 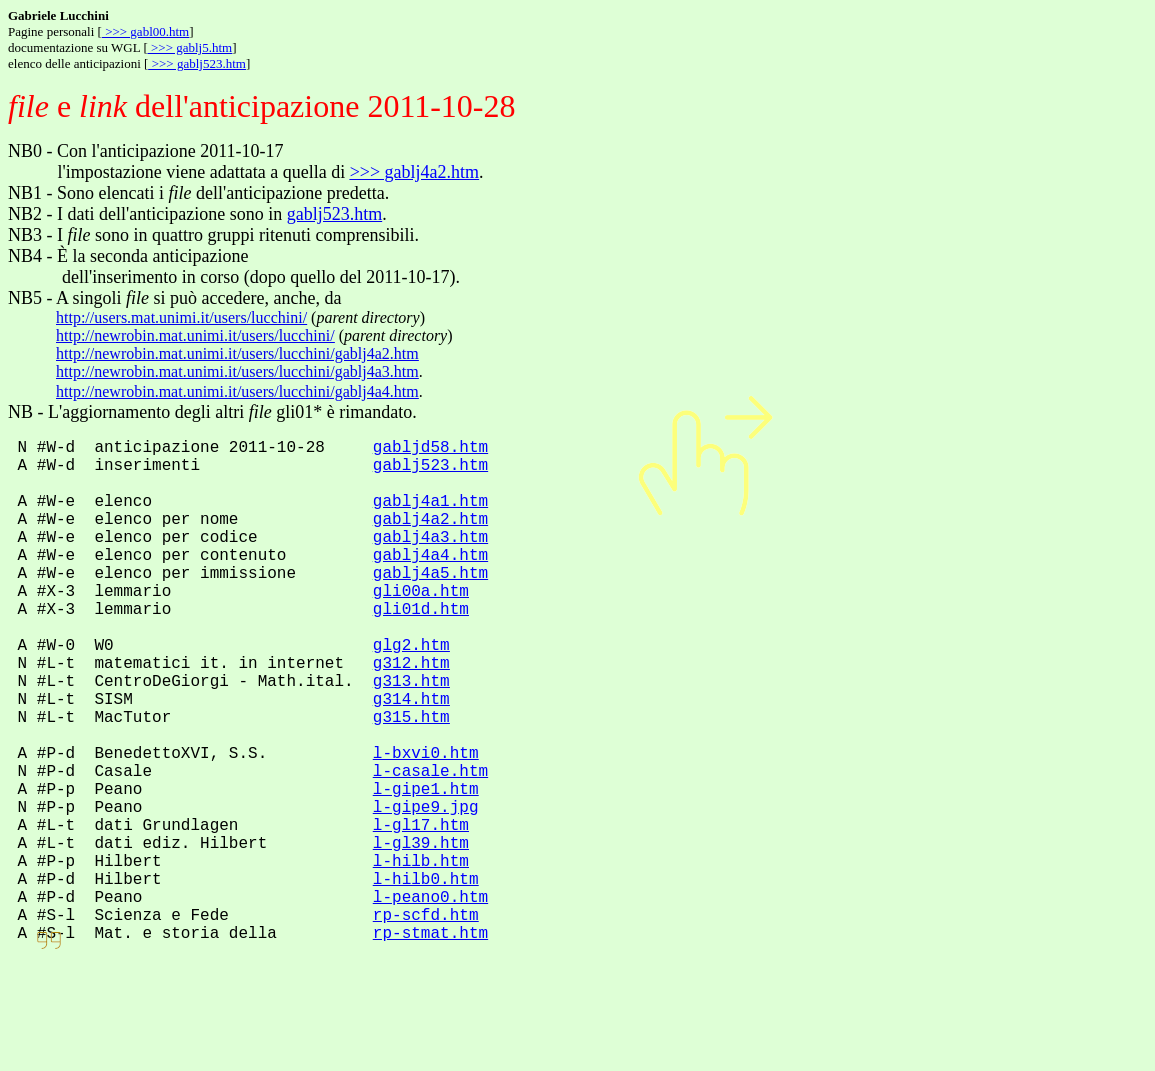 I want to click on swipe right to continue or proceed, so click(x=698, y=460).